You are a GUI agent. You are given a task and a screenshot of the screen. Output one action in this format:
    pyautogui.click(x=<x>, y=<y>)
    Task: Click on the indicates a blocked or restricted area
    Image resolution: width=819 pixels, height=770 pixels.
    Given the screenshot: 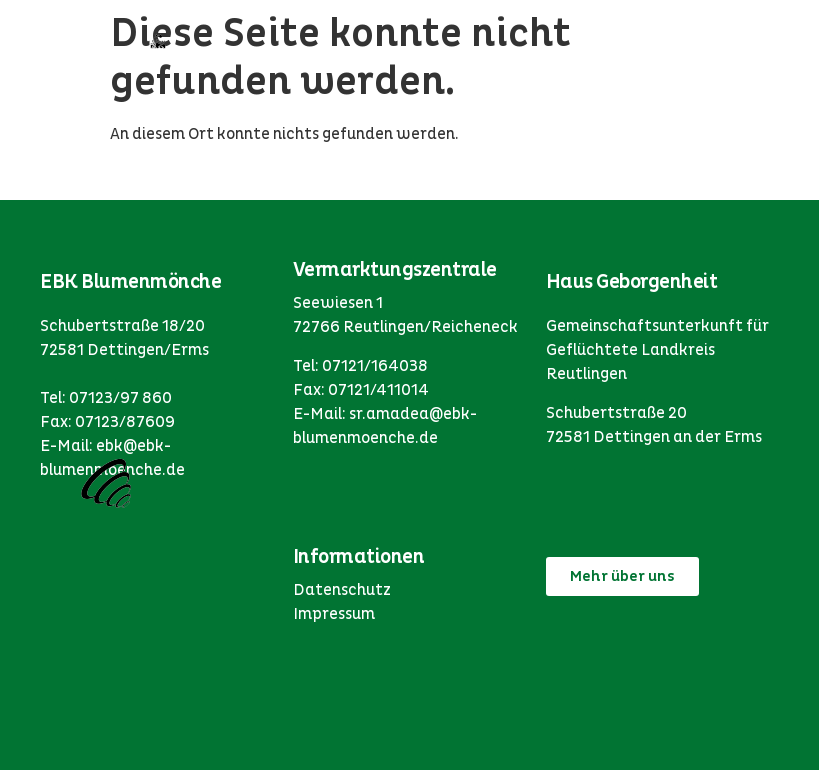 What is the action you would take?
    pyautogui.click(x=158, y=41)
    